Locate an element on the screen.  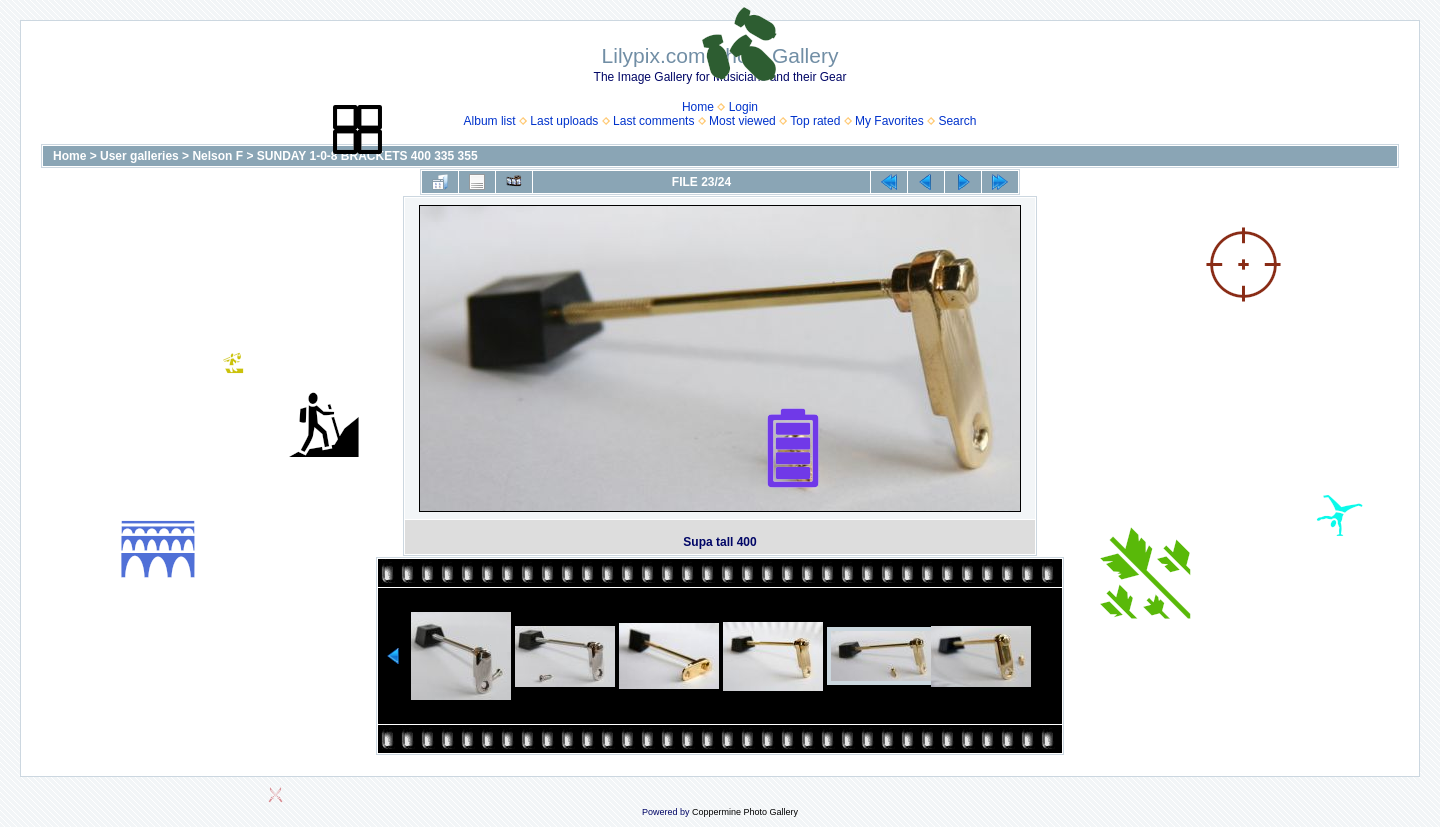
access balance or gymnastics training exercises is located at coordinates (1339, 515).